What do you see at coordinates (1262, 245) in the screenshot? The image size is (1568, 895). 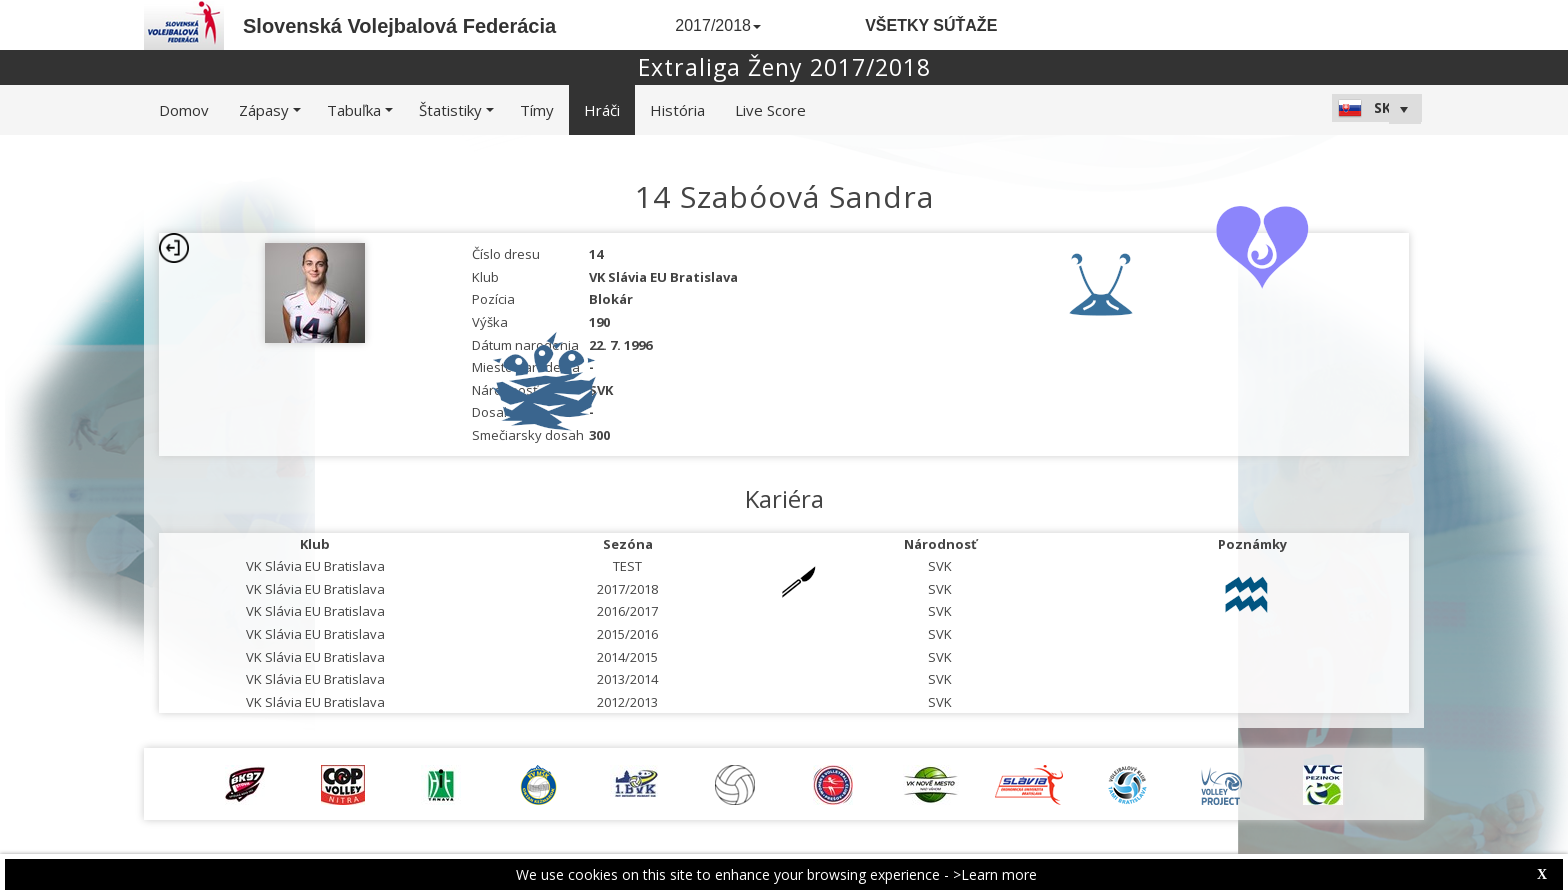 I see `donate blood or health resource` at bounding box center [1262, 245].